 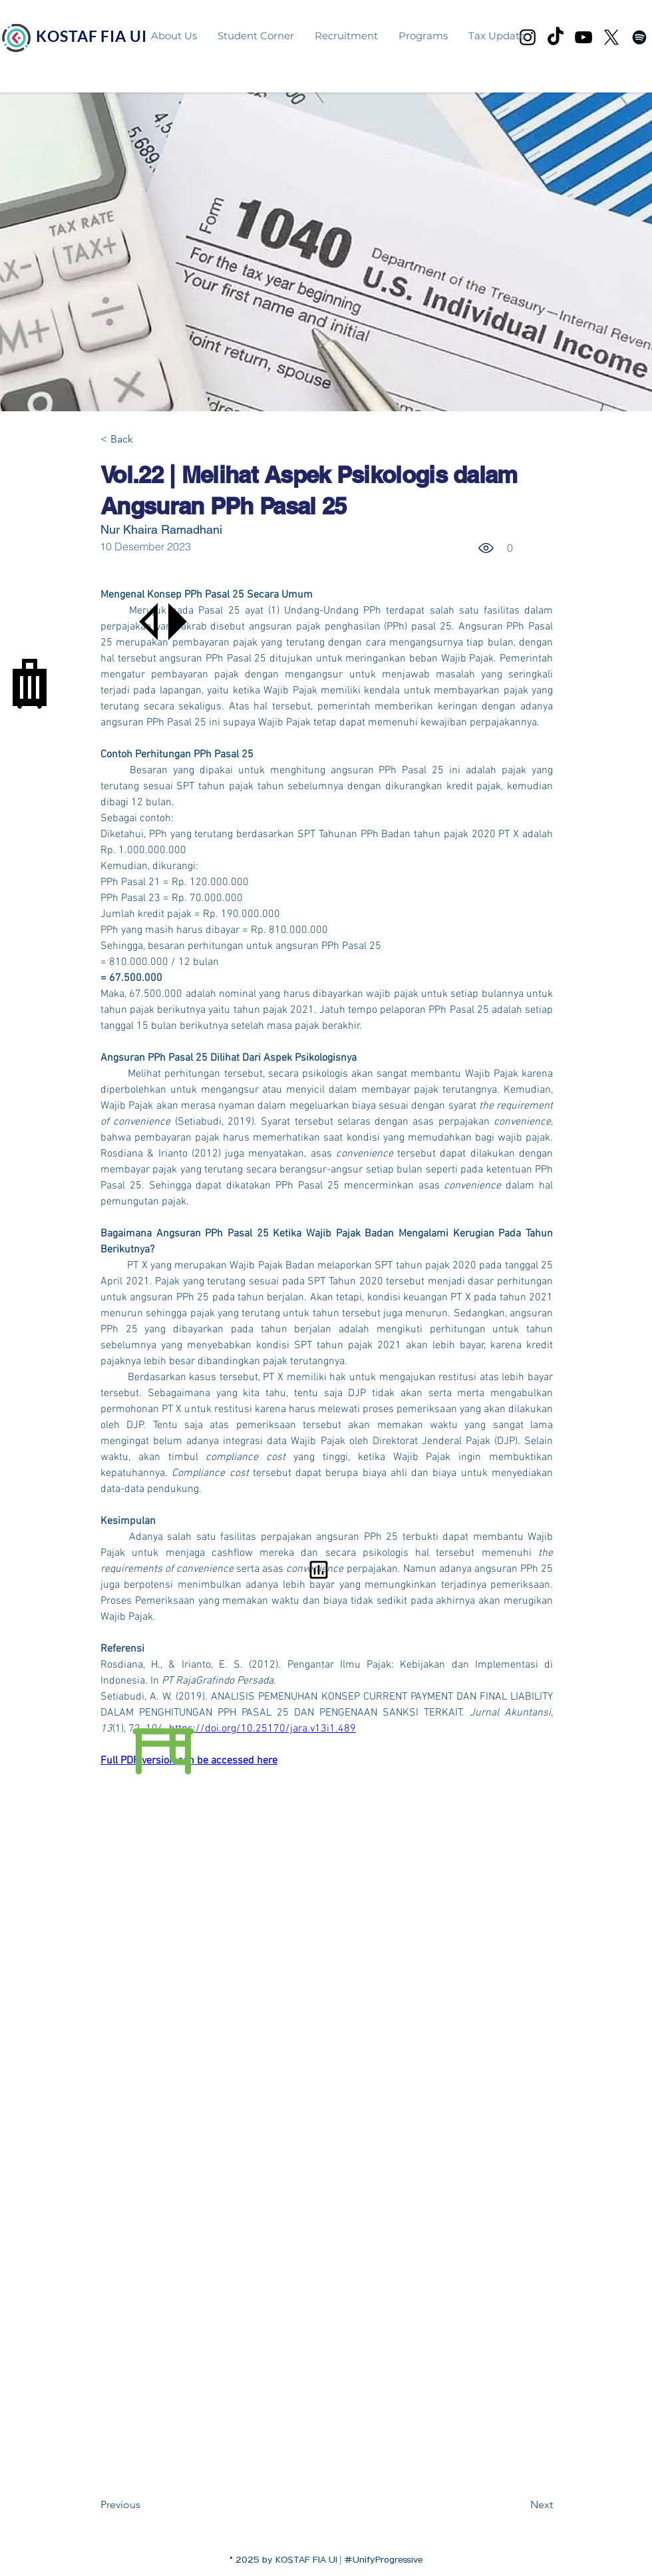 I want to click on switch to the left panel or view, so click(x=163, y=622).